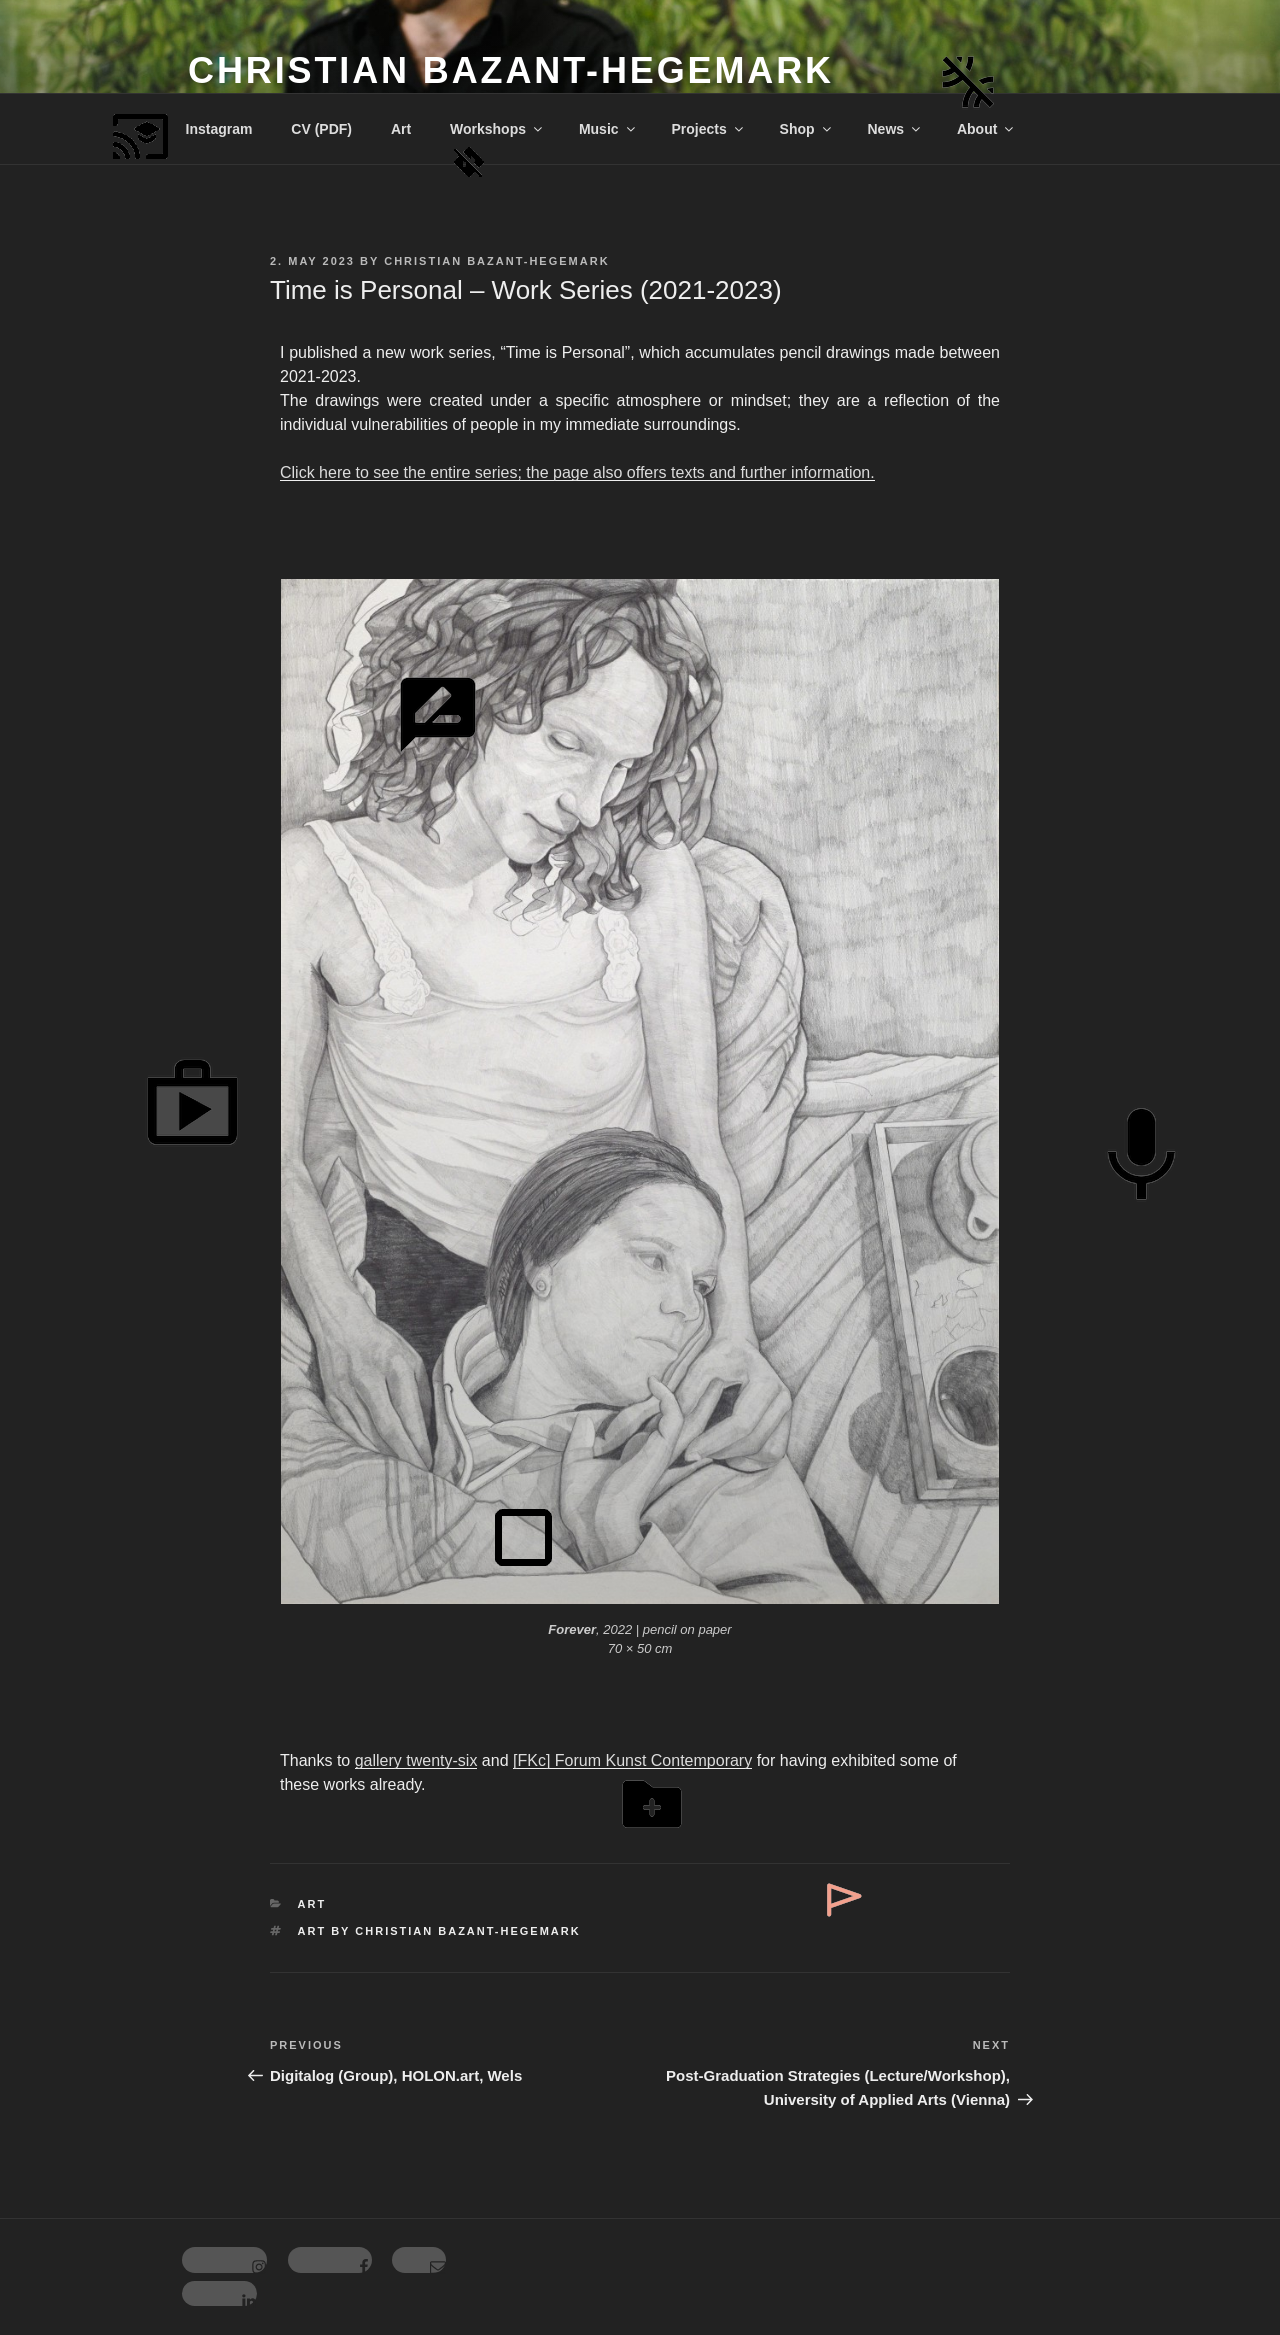 Image resolution: width=1280 pixels, height=2335 pixels. I want to click on an unselected checkbox option, so click(523, 1537).